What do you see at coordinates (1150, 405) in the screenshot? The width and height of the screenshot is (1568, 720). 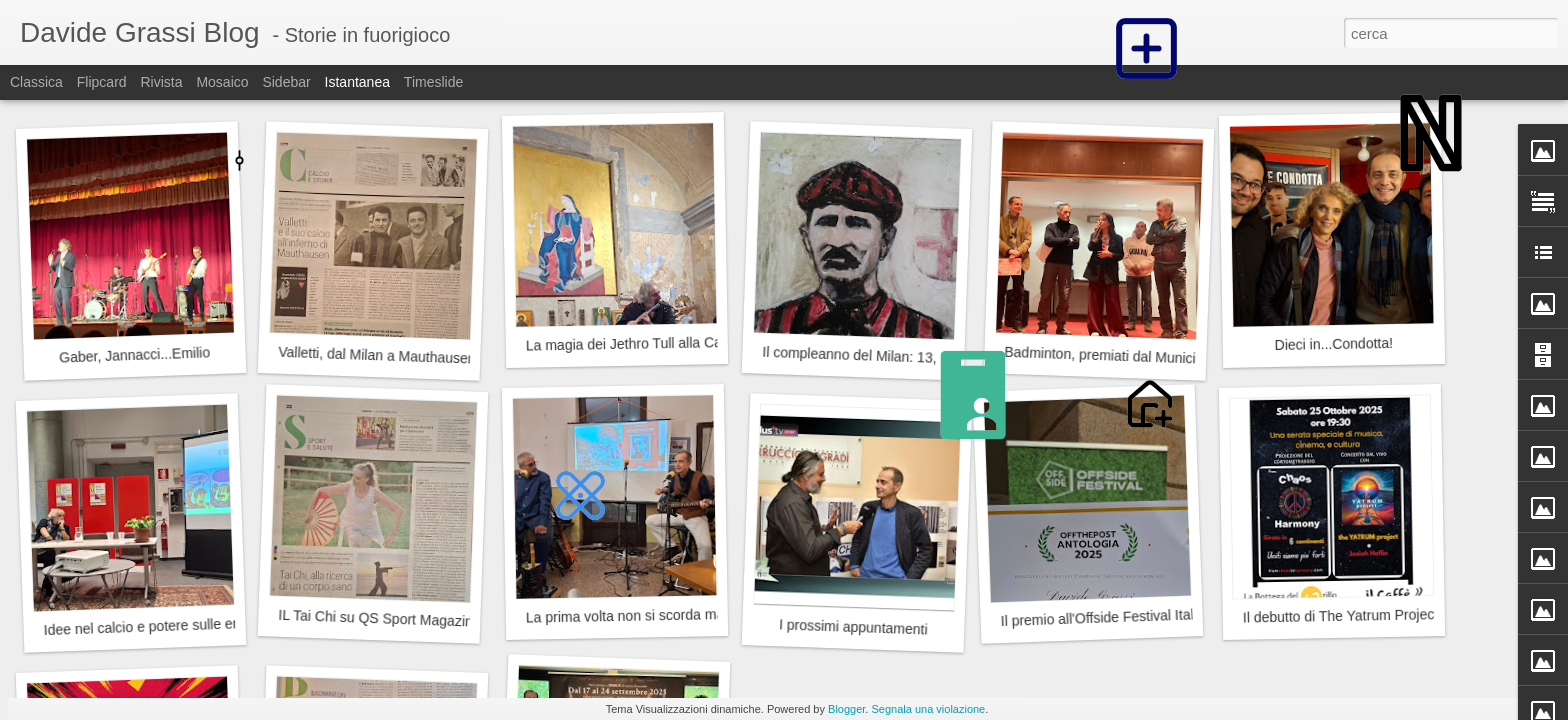 I see `add a new home or property` at bounding box center [1150, 405].